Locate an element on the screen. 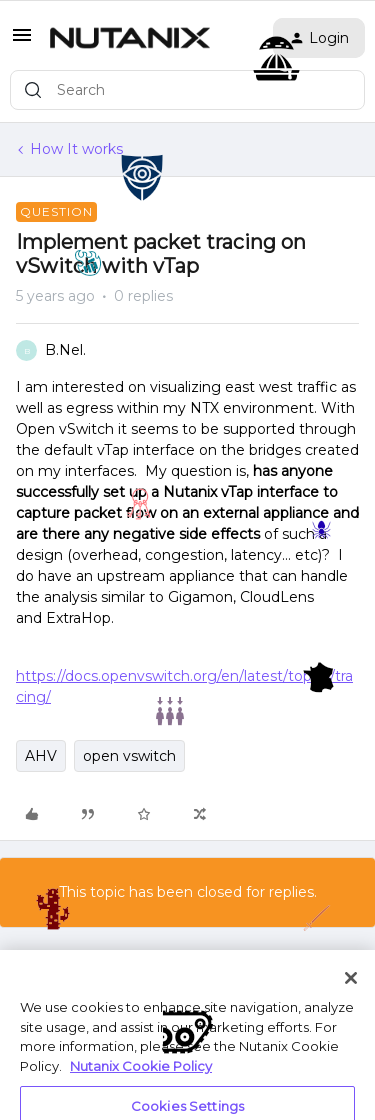 The image size is (375, 1120). indicates spider or arachnid enemy type in game is located at coordinates (321, 529).